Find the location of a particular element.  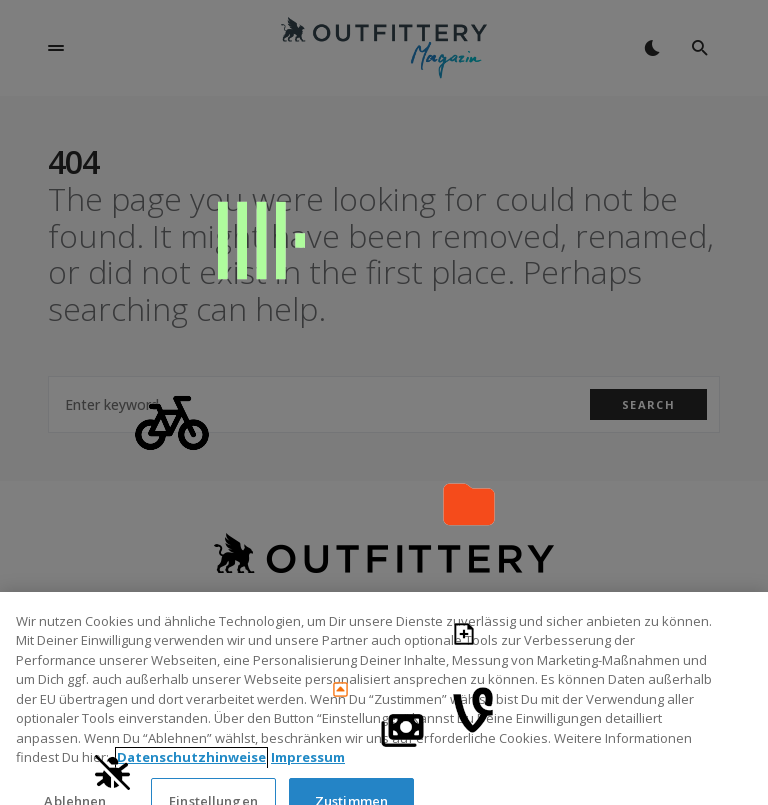

access bike rental or cycling options is located at coordinates (172, 423).